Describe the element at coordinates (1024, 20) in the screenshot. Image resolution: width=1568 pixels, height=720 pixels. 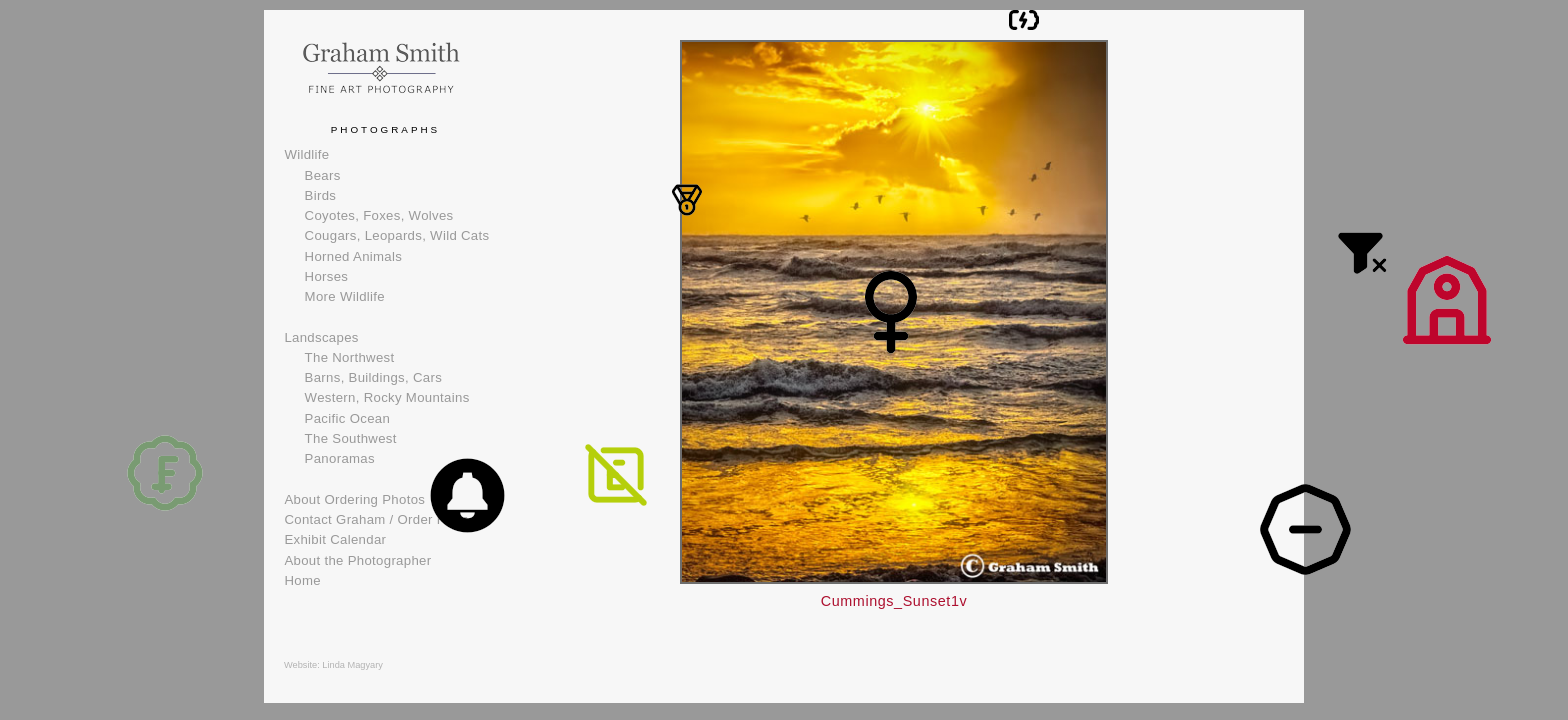
I see `indicates device is currently charging` at that location.